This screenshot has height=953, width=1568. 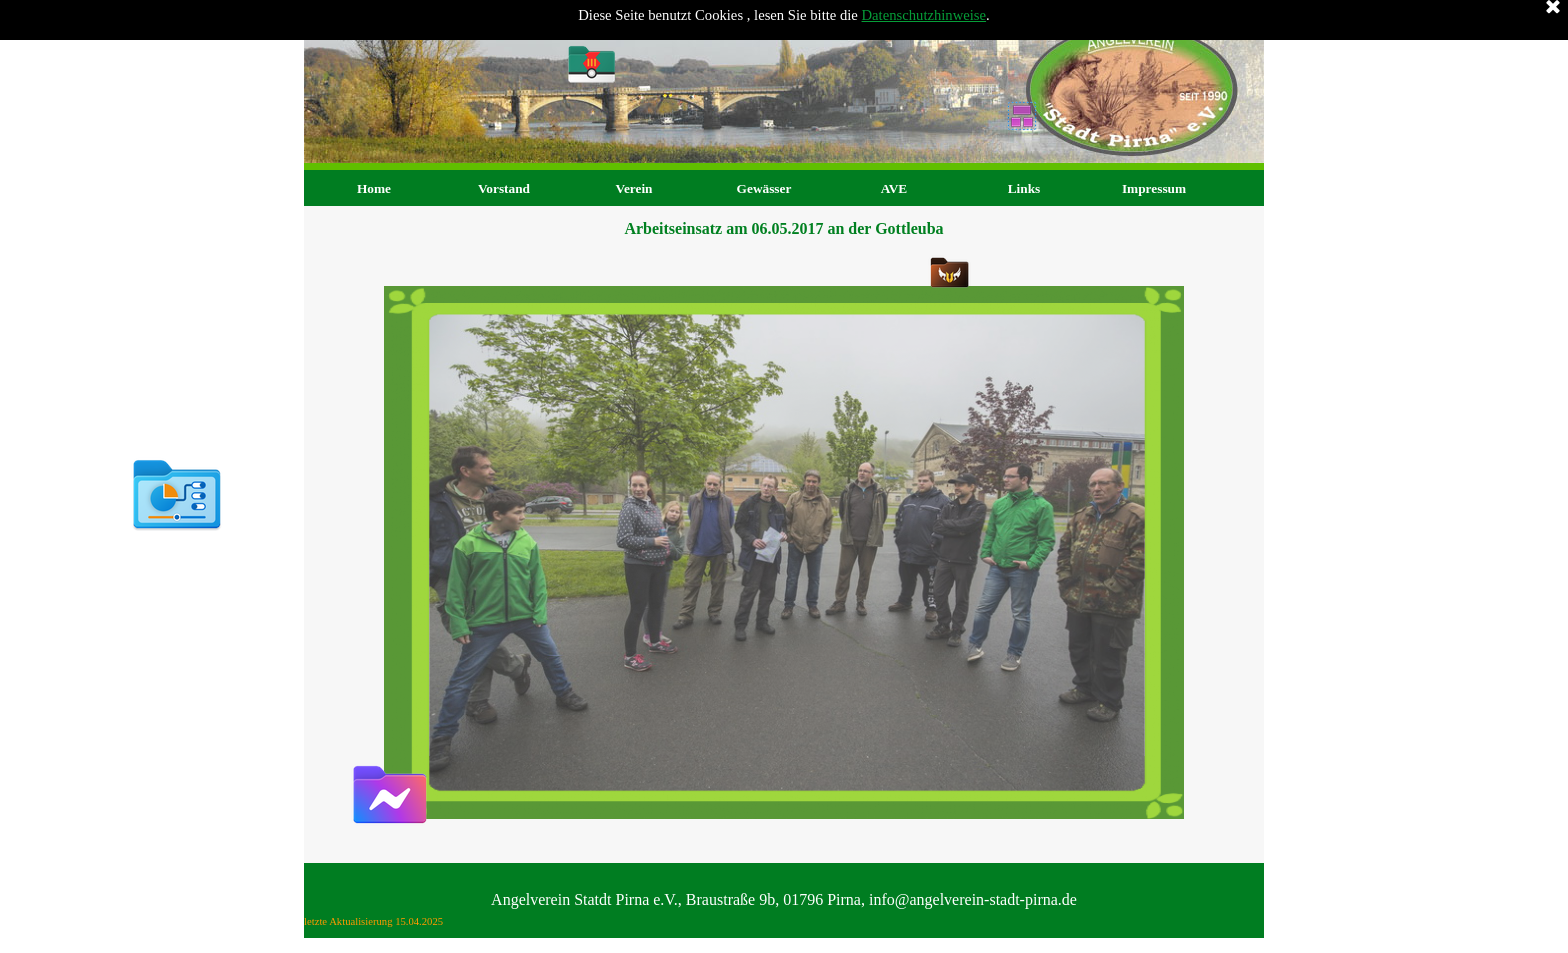 What do you see at coordinates (389, 796) in the screenshot?
I see `open messenger downloads or files folder` at bounding box center [389, 796].